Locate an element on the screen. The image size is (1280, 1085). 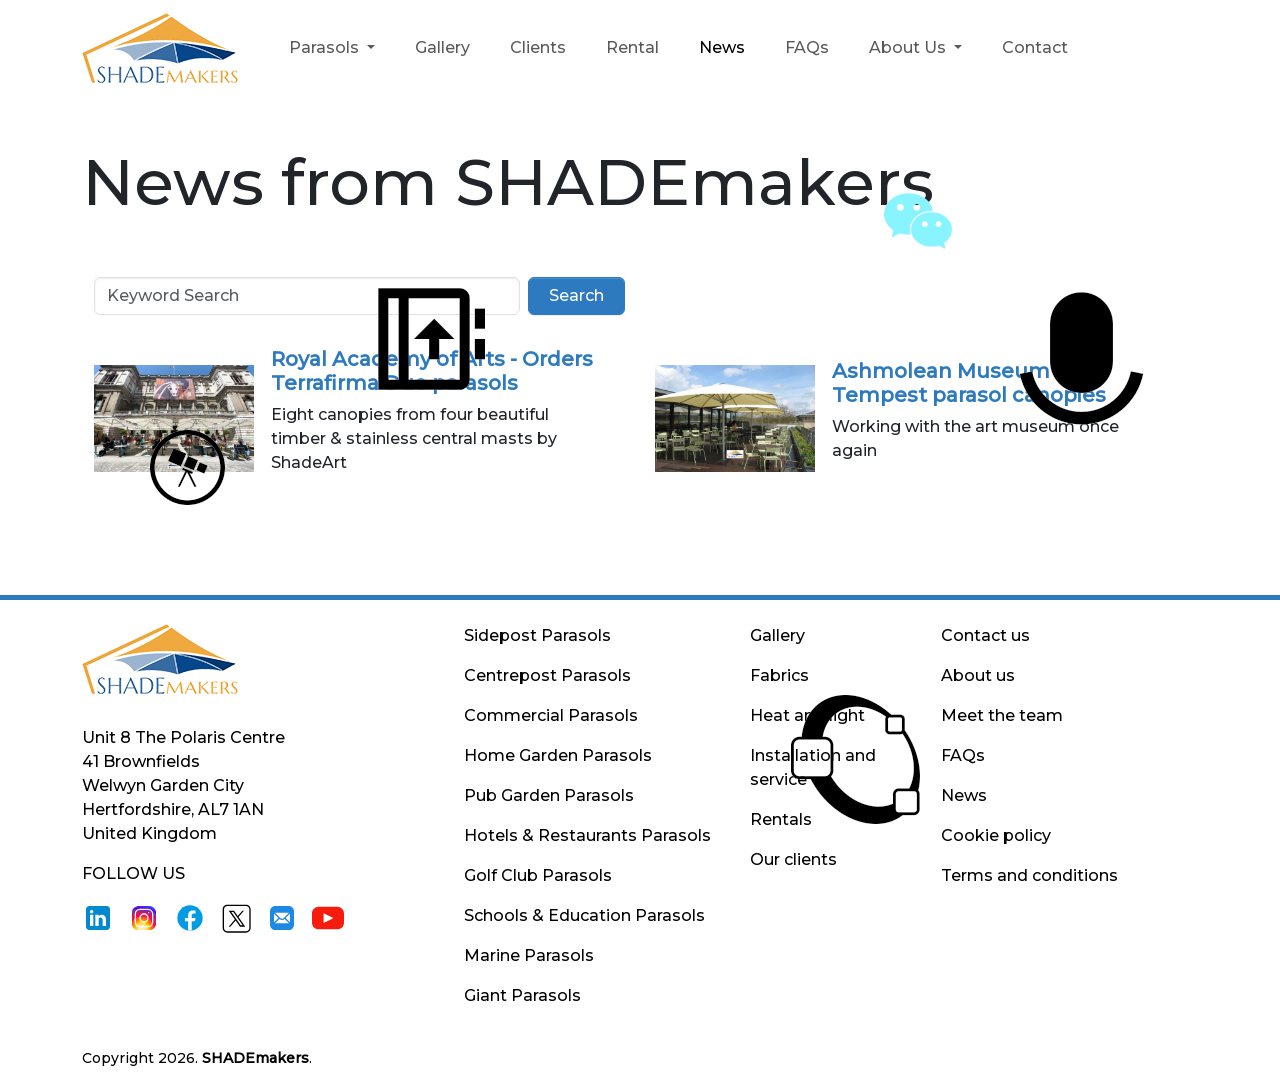
open GNU Octave application is located at coordinates (855, 759).